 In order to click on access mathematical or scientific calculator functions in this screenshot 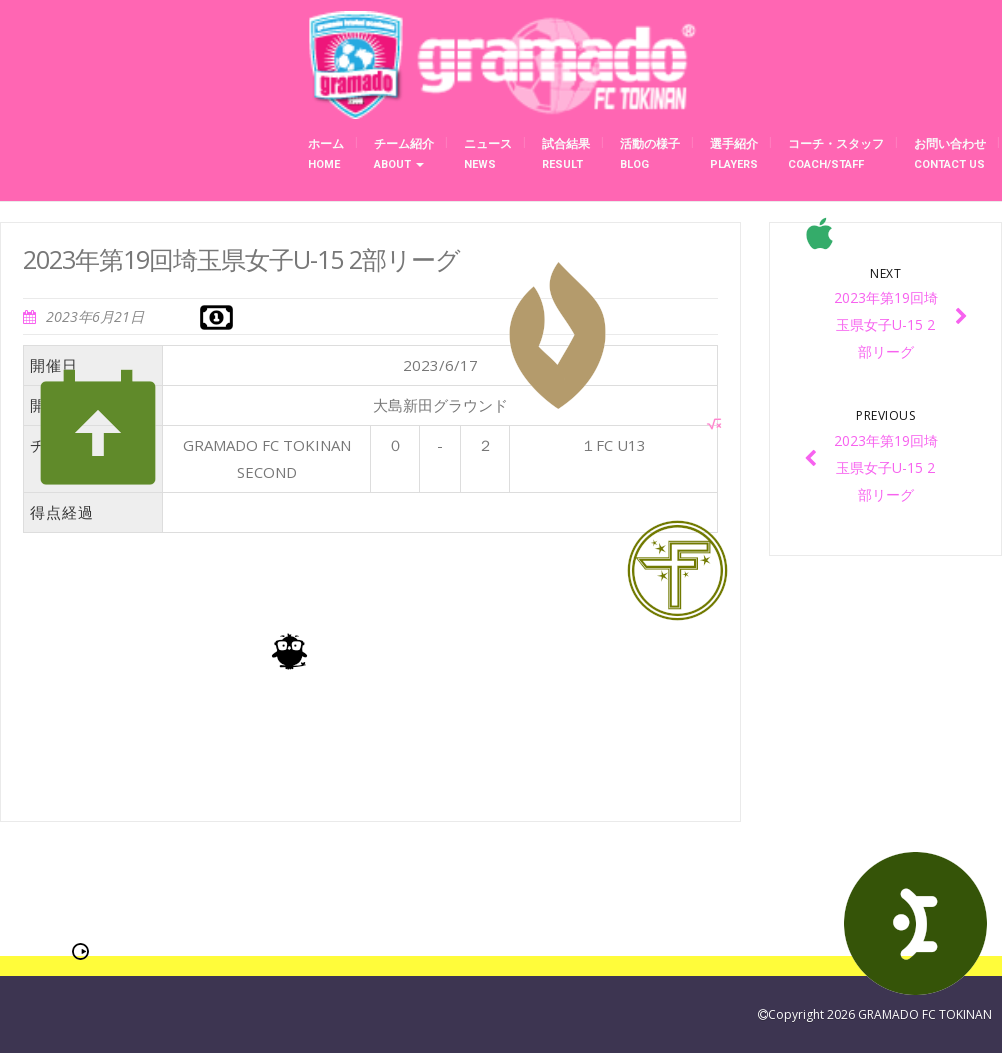, I will do `click(714, 424)`.